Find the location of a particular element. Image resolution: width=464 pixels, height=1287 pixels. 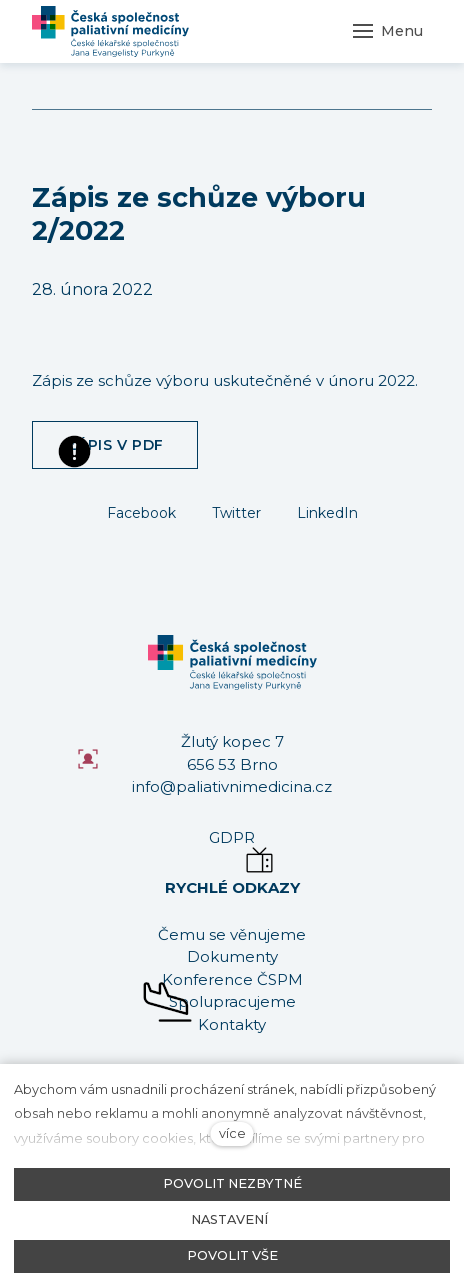

indicates flight arrival or landing status is located at coordinates (165, 1002).